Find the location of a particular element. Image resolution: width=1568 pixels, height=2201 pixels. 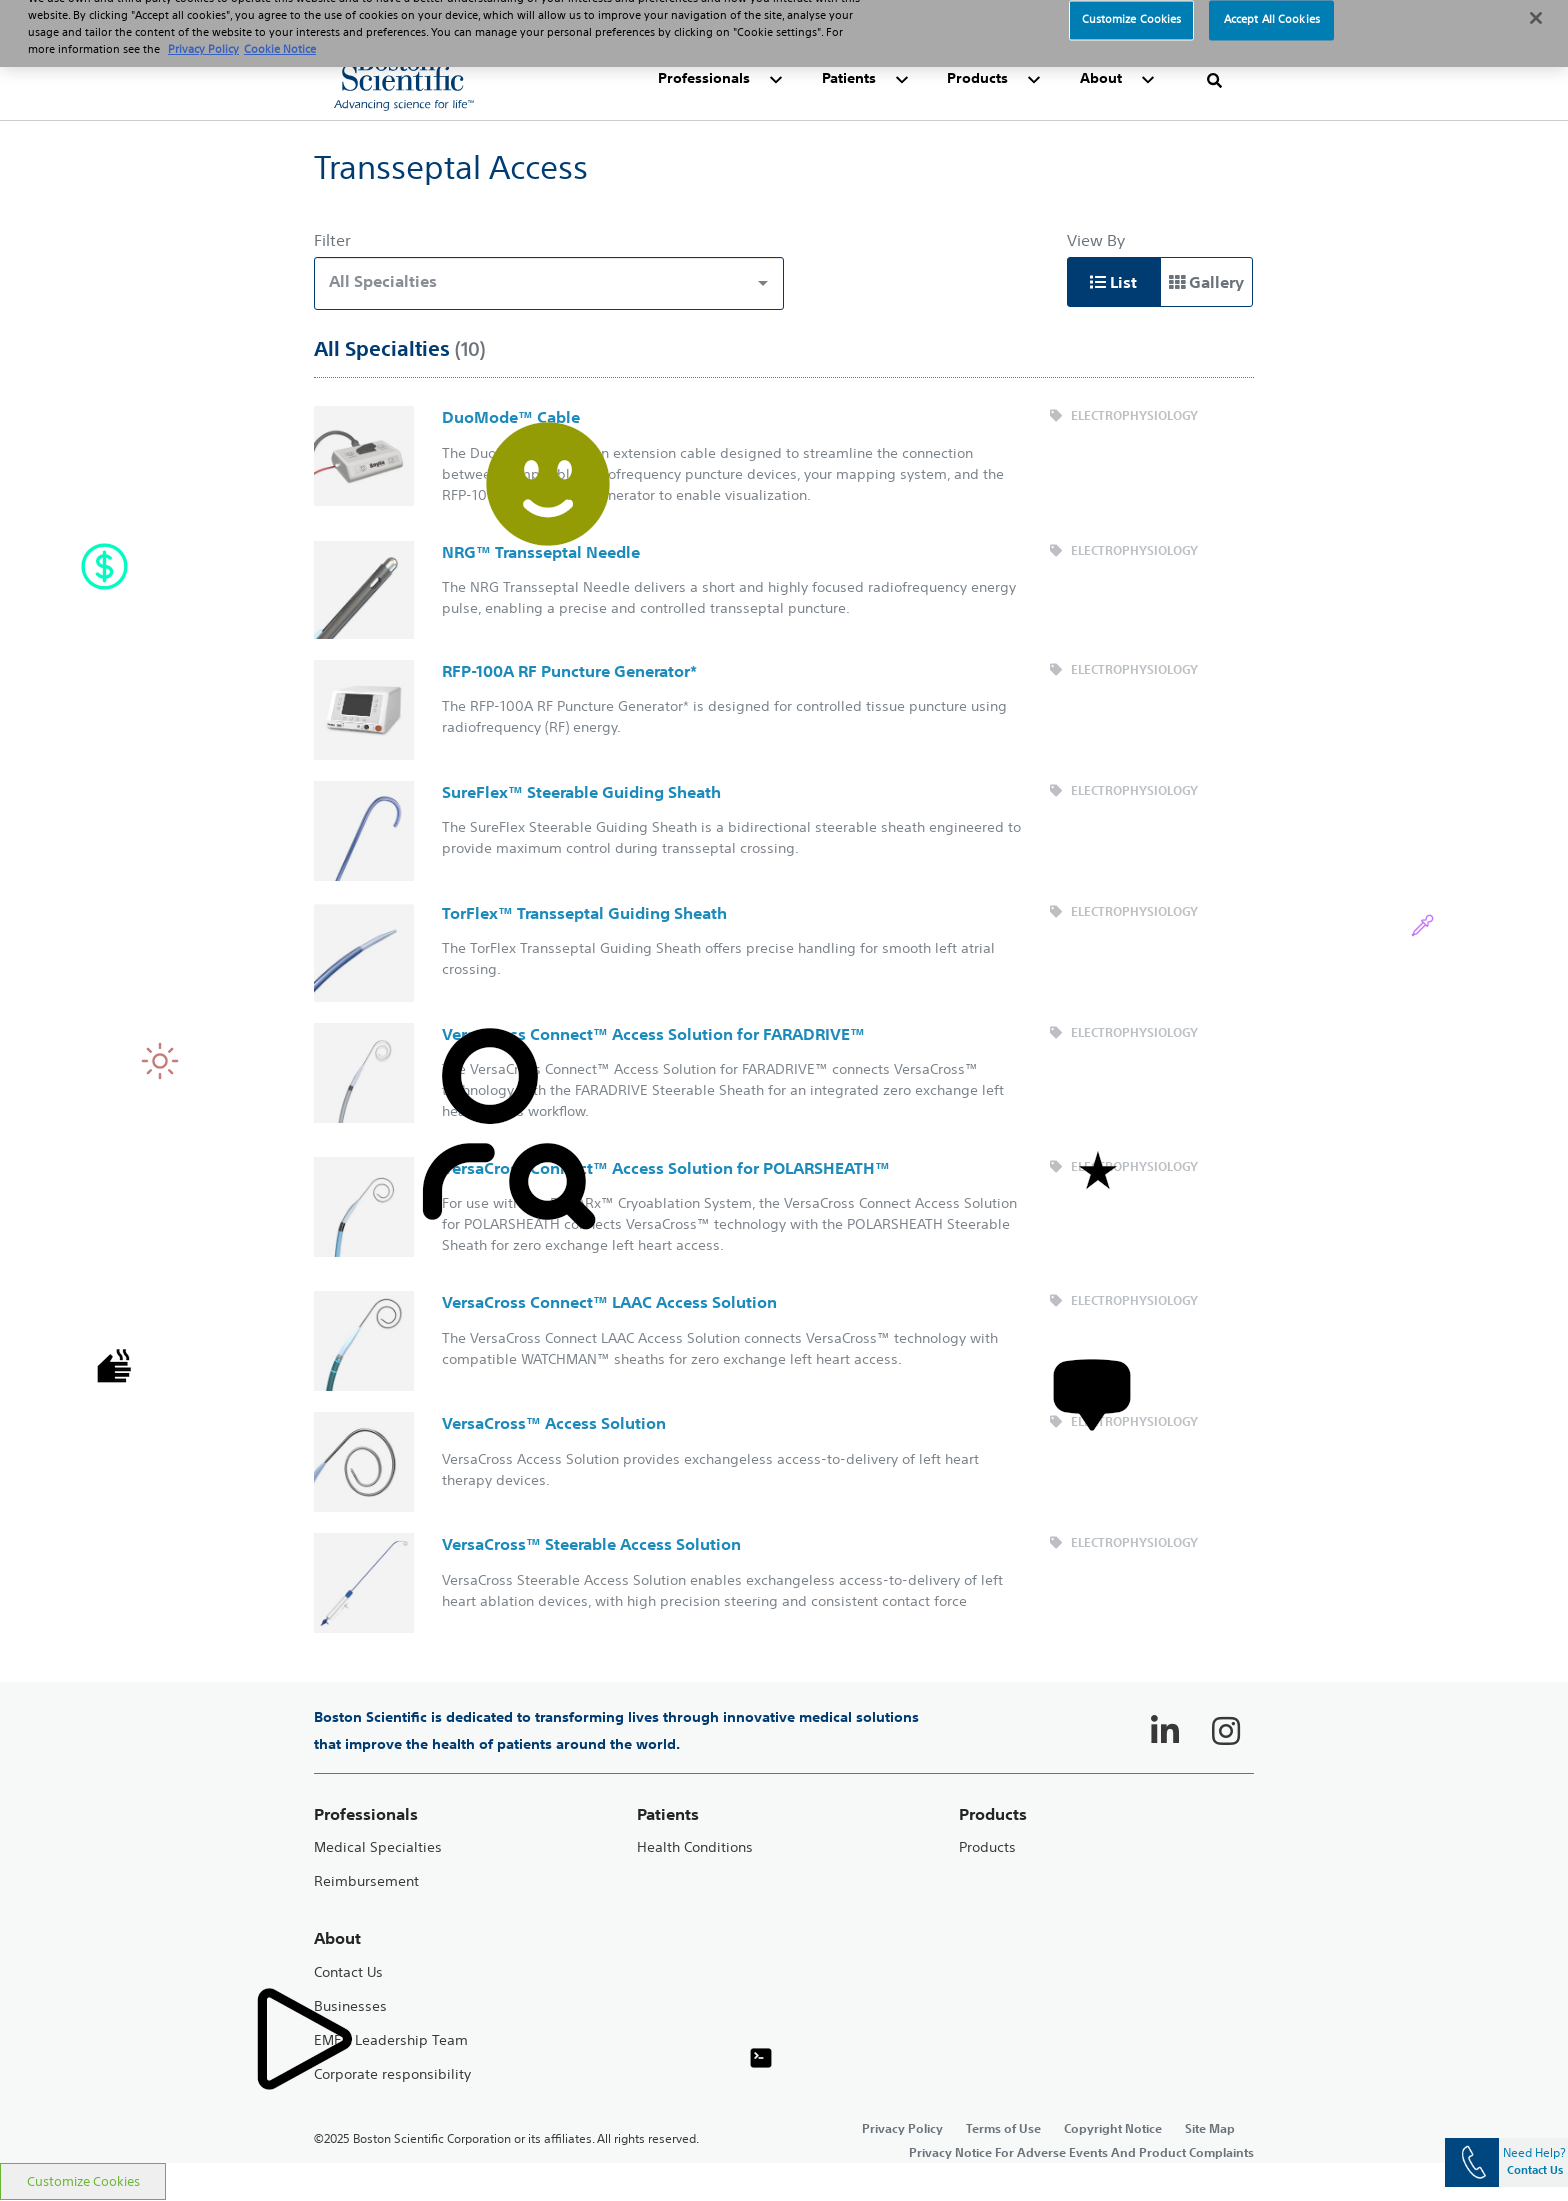

add an emoji or reaction is located at coordinates (548, 484).